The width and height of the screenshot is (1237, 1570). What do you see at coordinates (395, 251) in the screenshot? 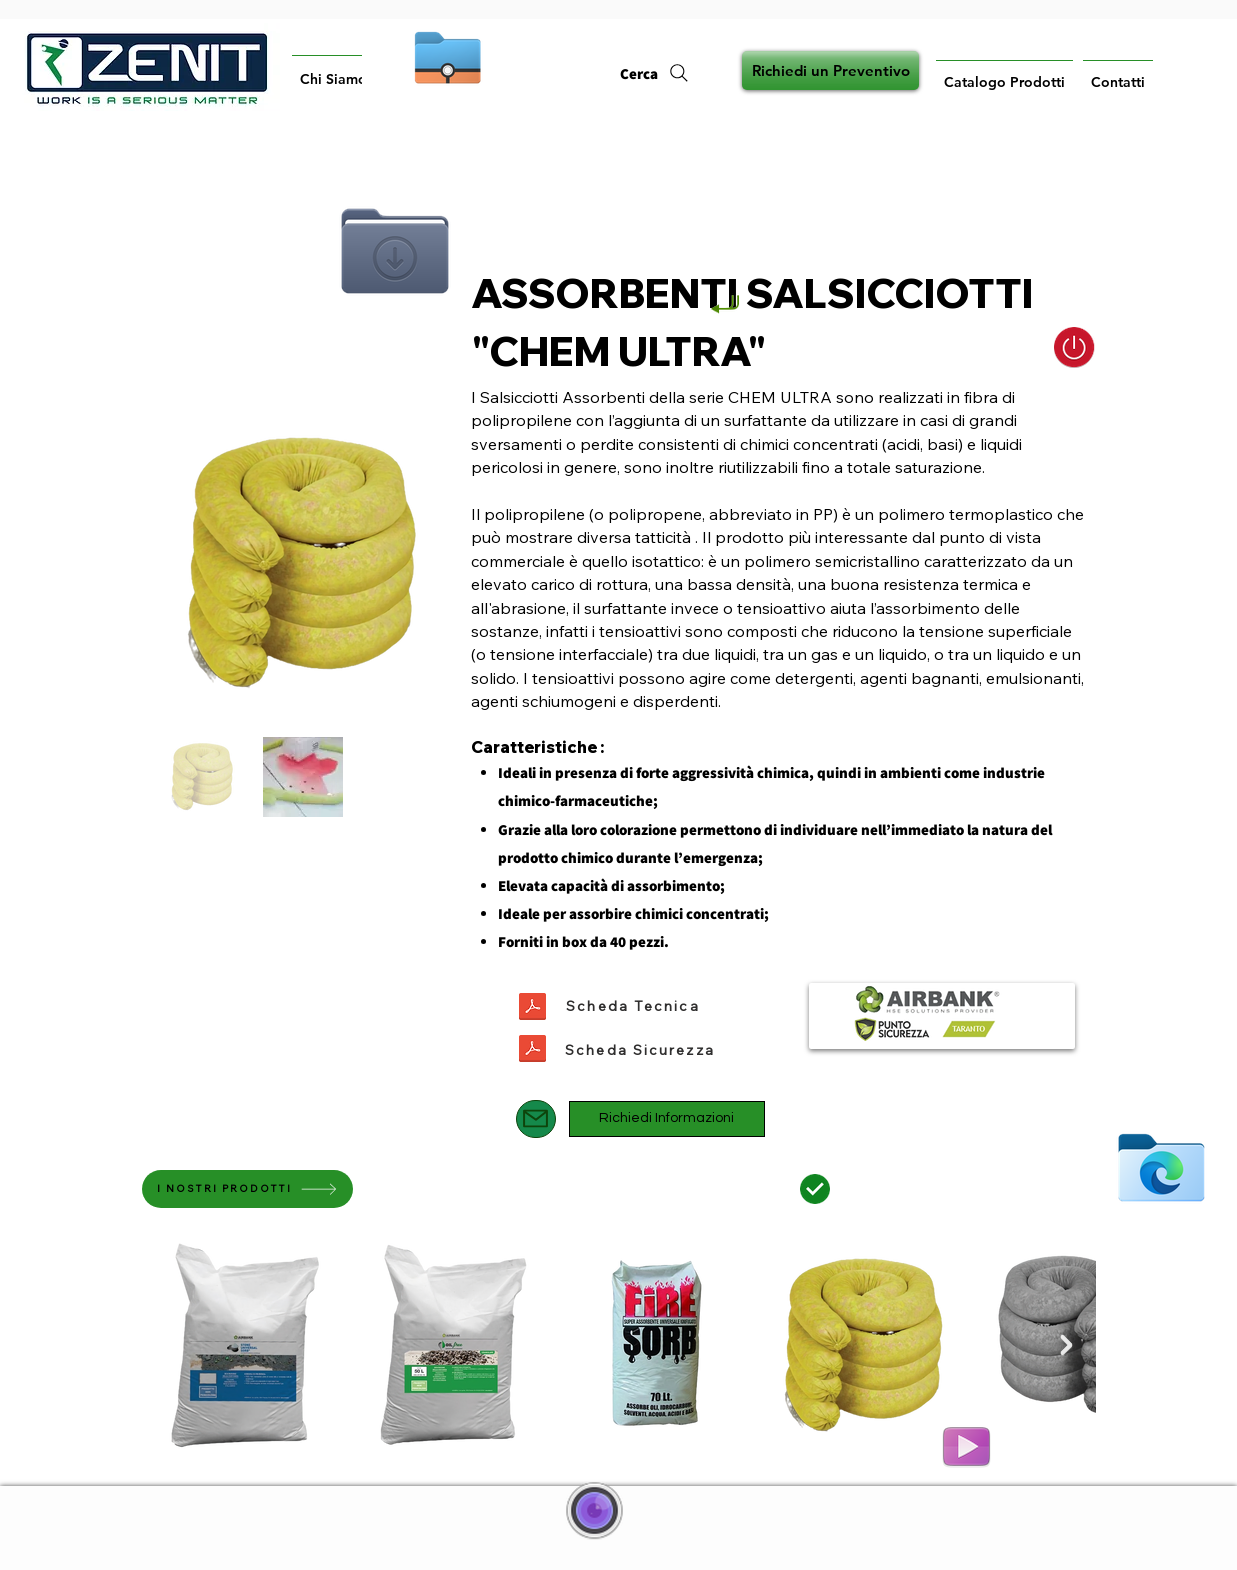
I see `access your downloads folder` at bounding box center [395, 251].